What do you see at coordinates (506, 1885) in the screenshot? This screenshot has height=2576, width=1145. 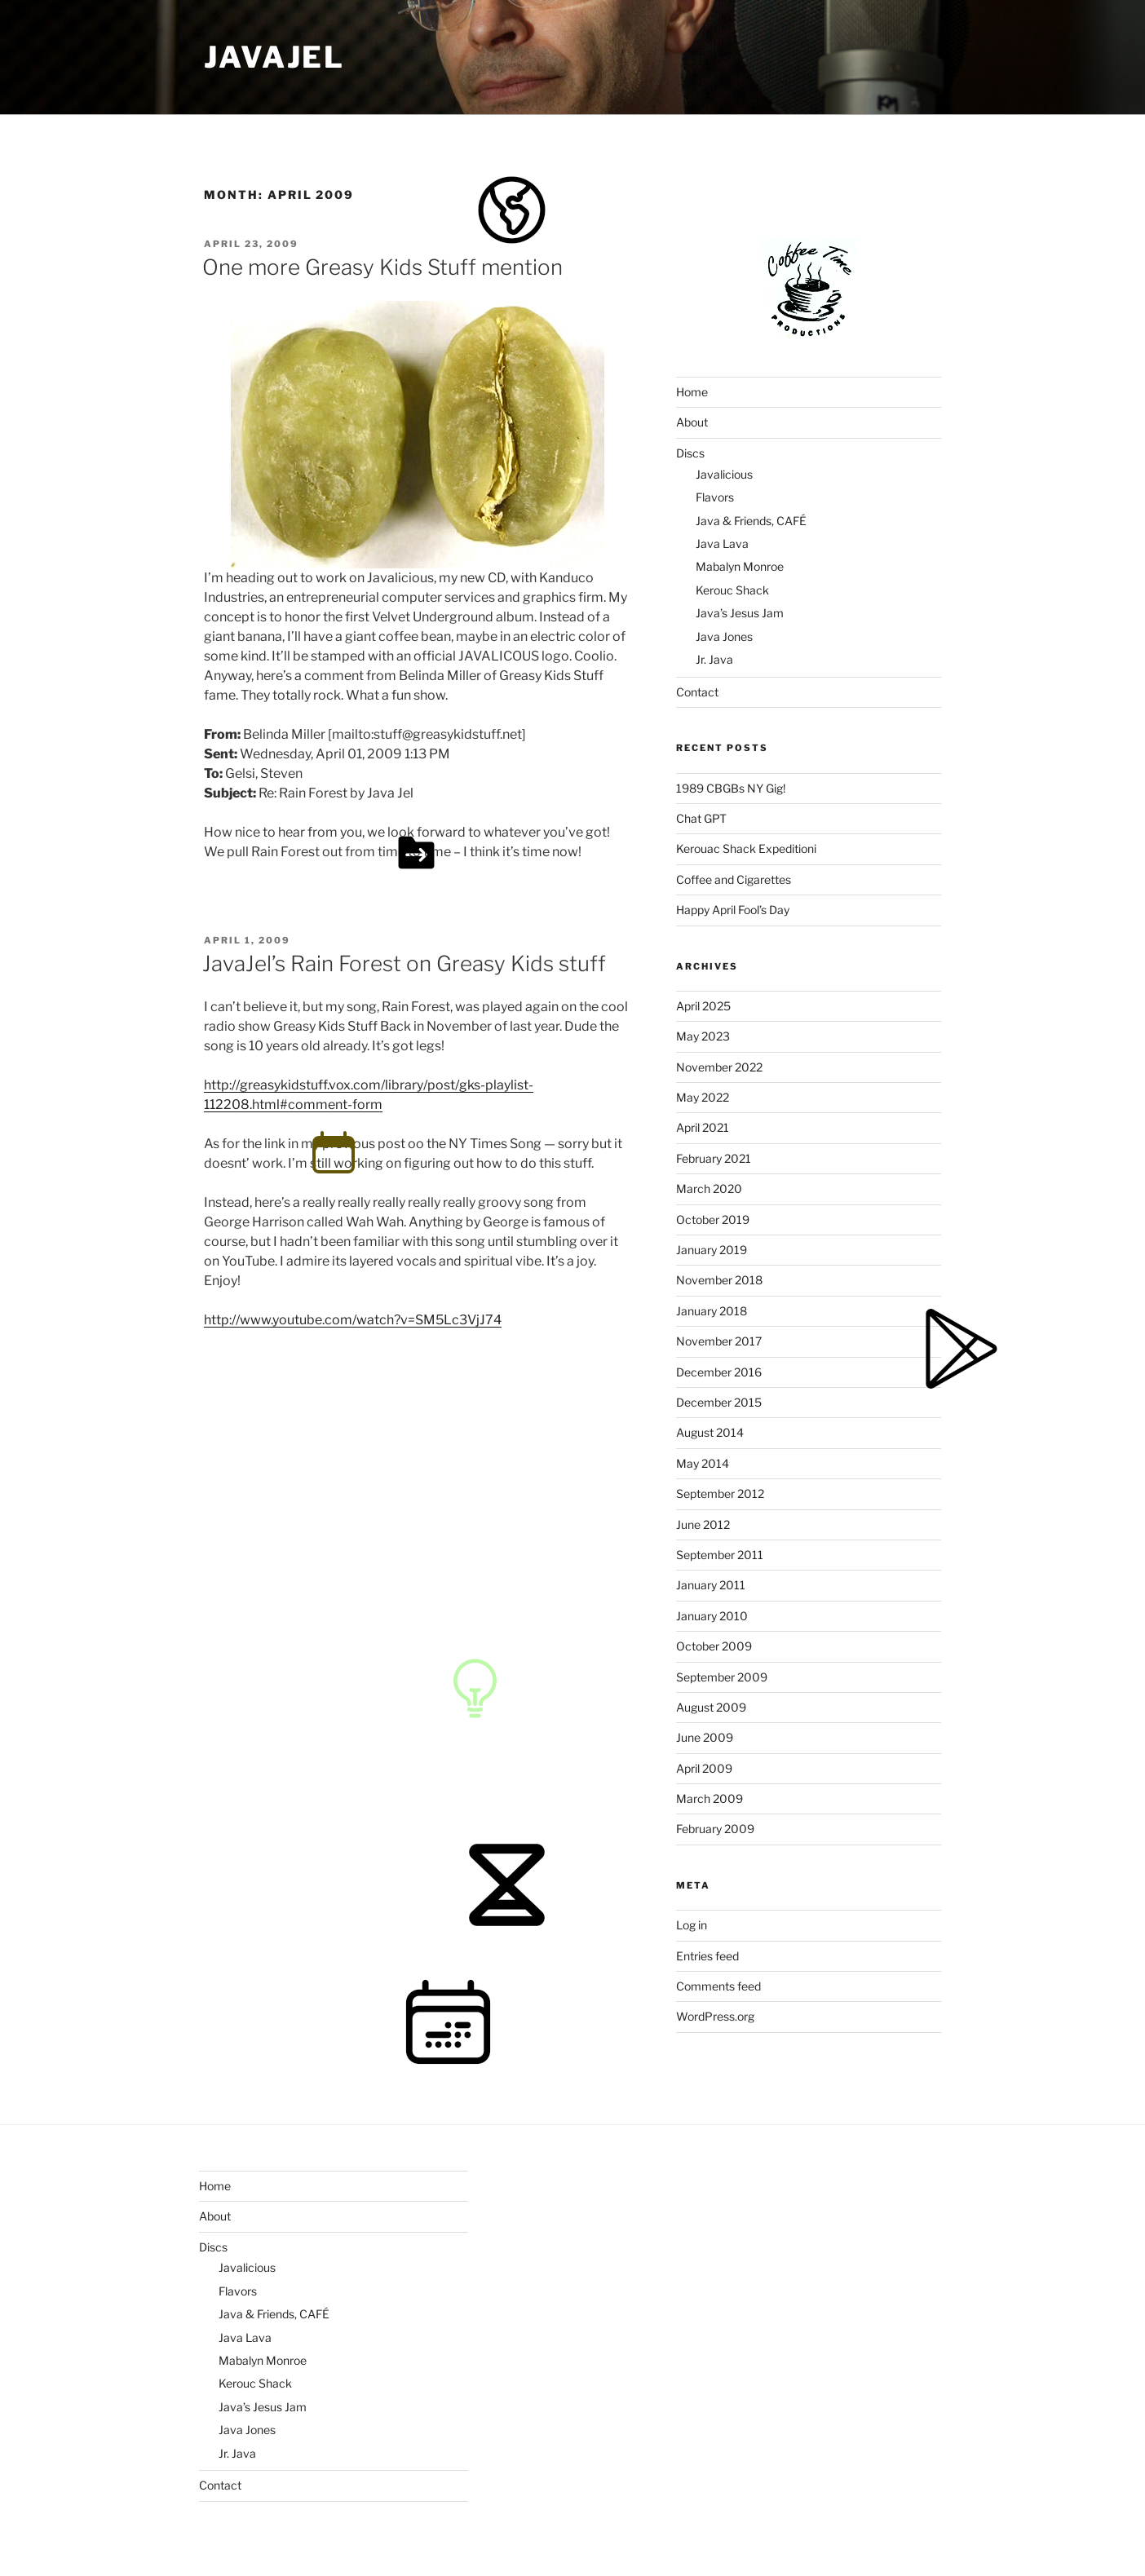 I see `indicates time is running low or nearly expired` at bounding box center [506, 1885].